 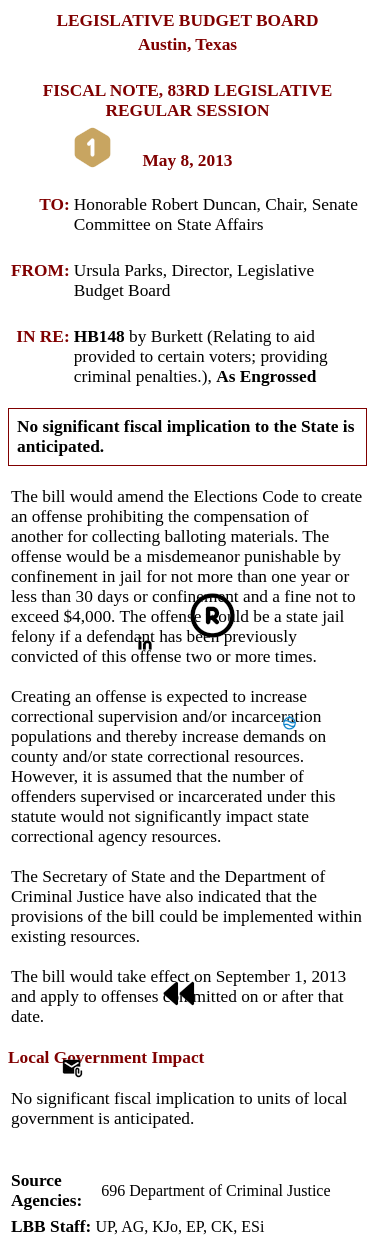 What do you see at coordinates (179, 993) in the screenshot?
I see `go to previous track` at bounding box center [179, 993].